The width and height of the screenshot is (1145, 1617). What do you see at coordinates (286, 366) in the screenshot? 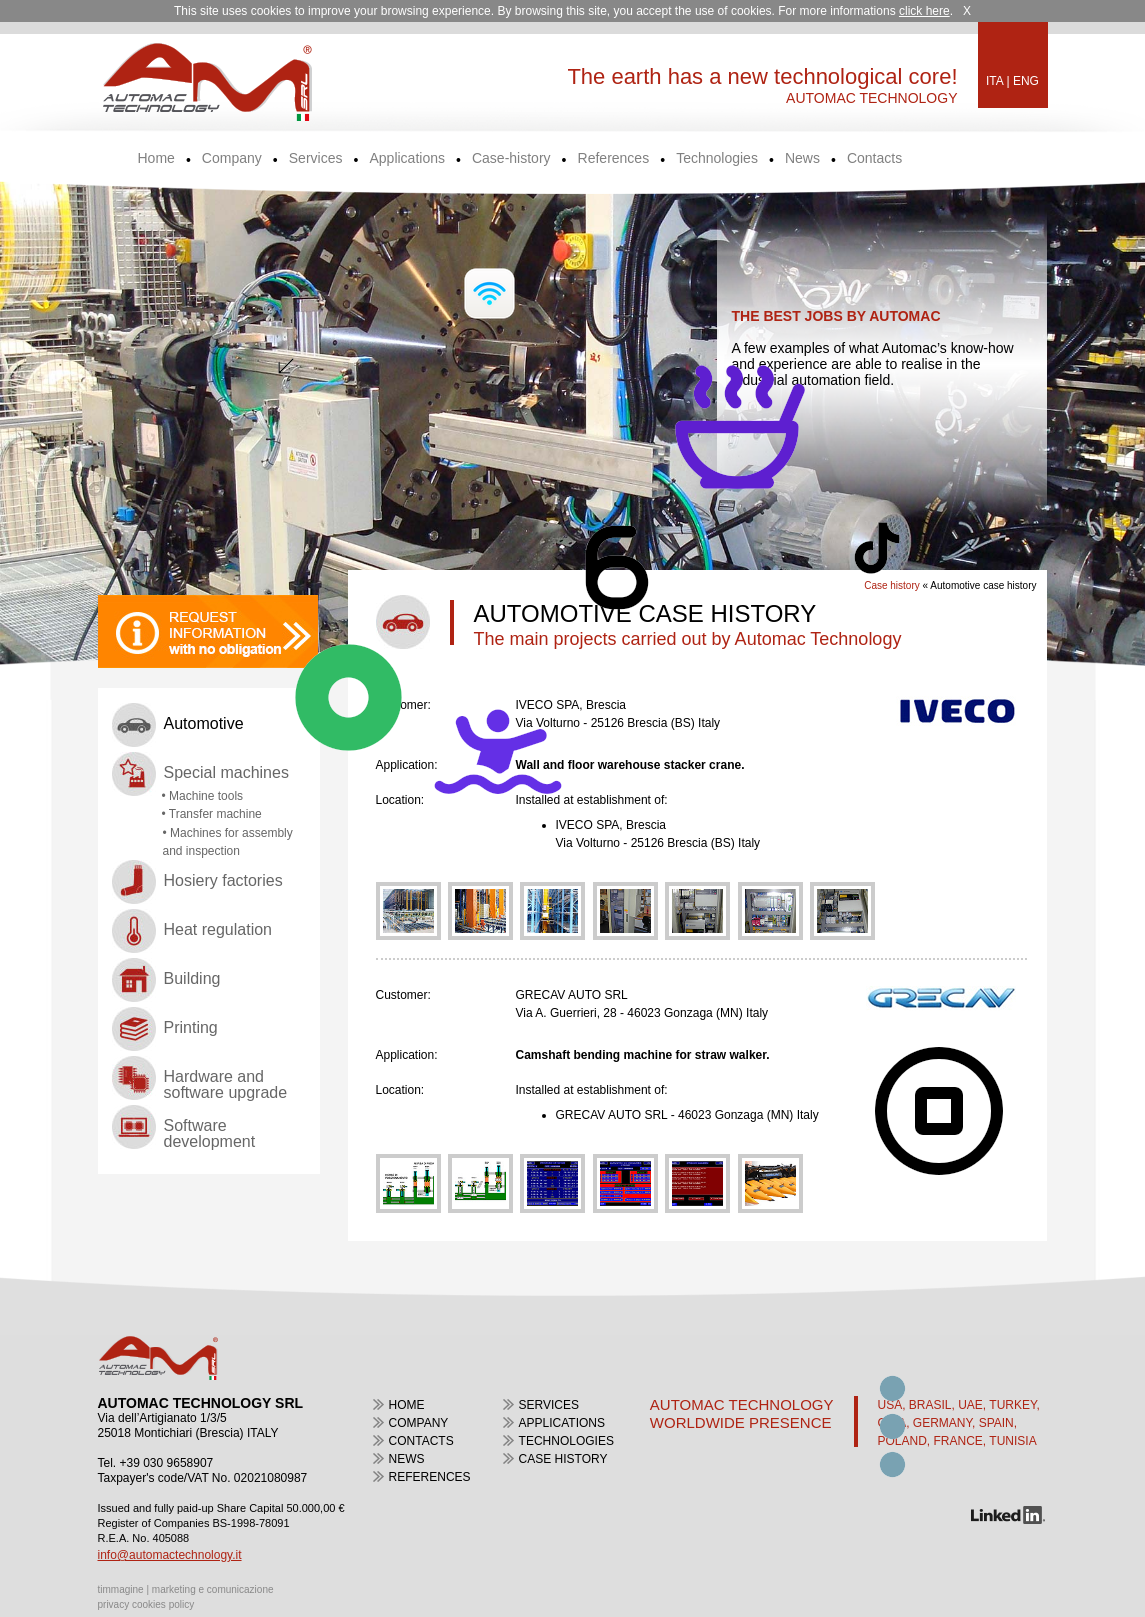
I see `navigate to the bottom-left or previous item` at bounding box center [286, 366].